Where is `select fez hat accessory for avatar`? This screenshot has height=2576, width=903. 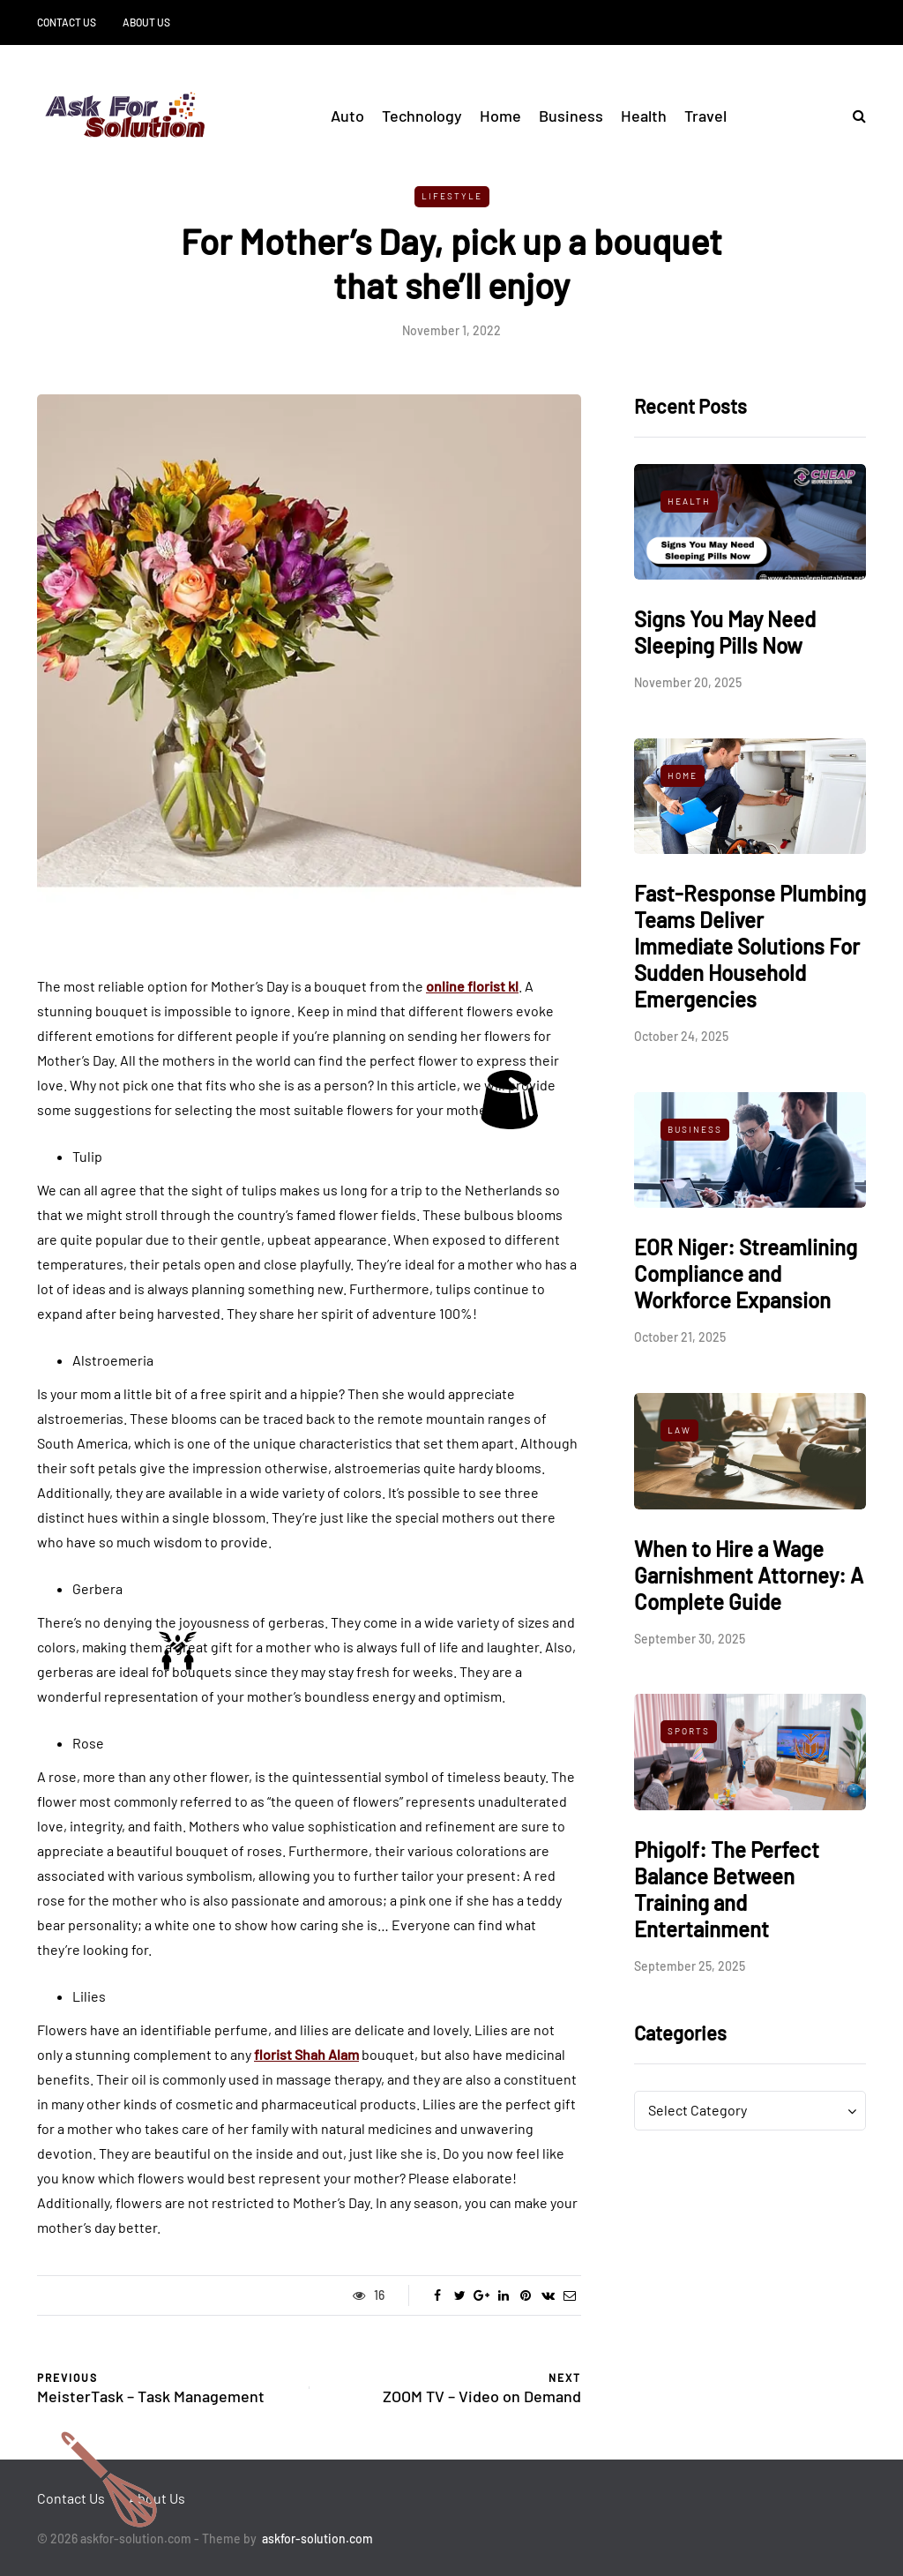 select fez hat accessory for avatar is located at coordinates (509, 1099).